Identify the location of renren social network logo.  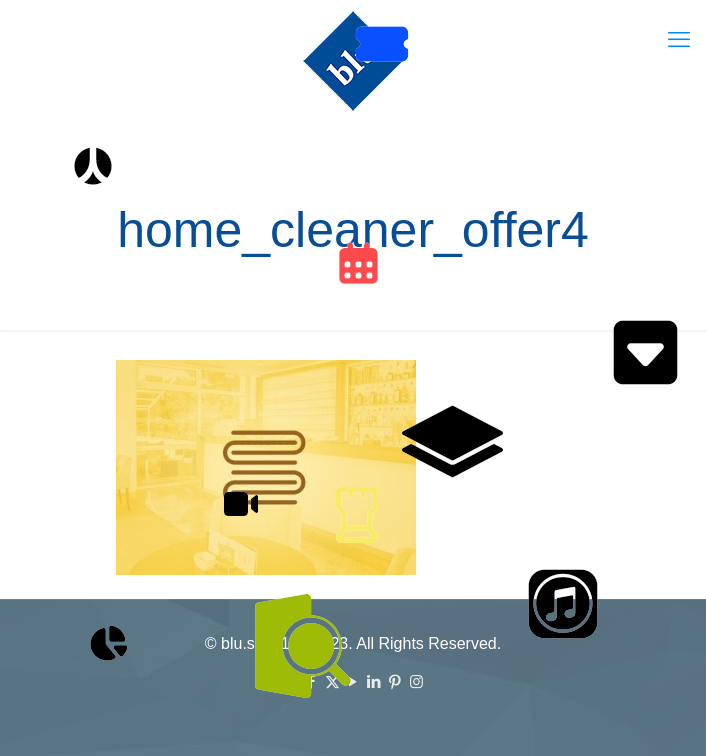
(93, 166).